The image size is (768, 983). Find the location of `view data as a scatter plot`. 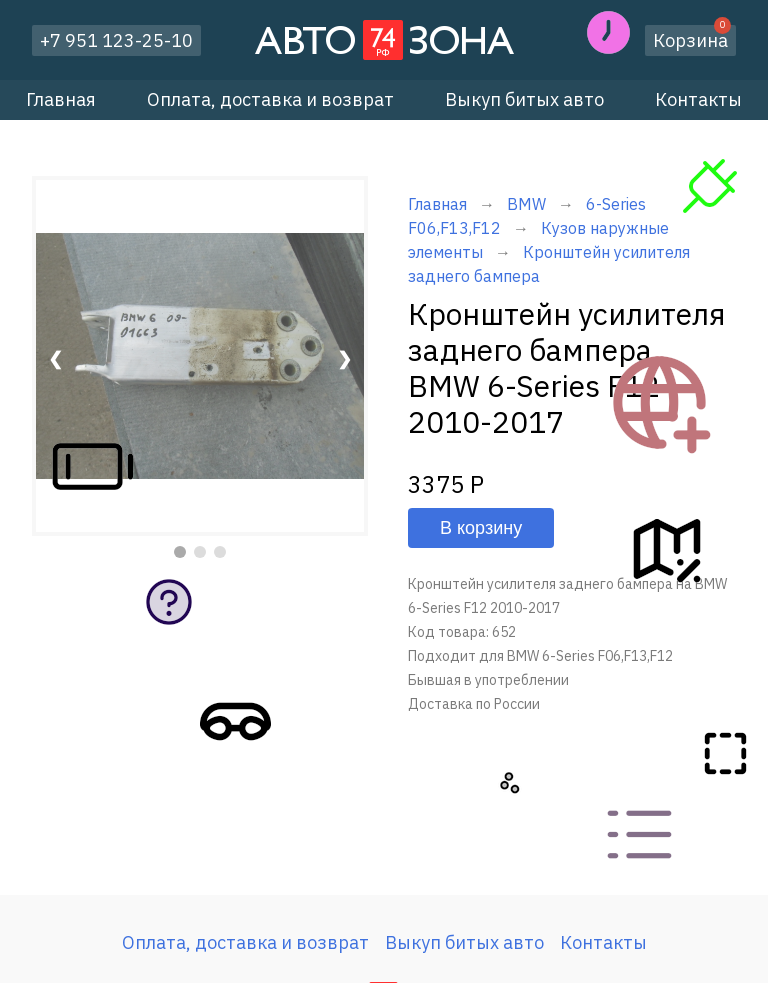

view data as a scatter plot is located at coordinates (510, 783).